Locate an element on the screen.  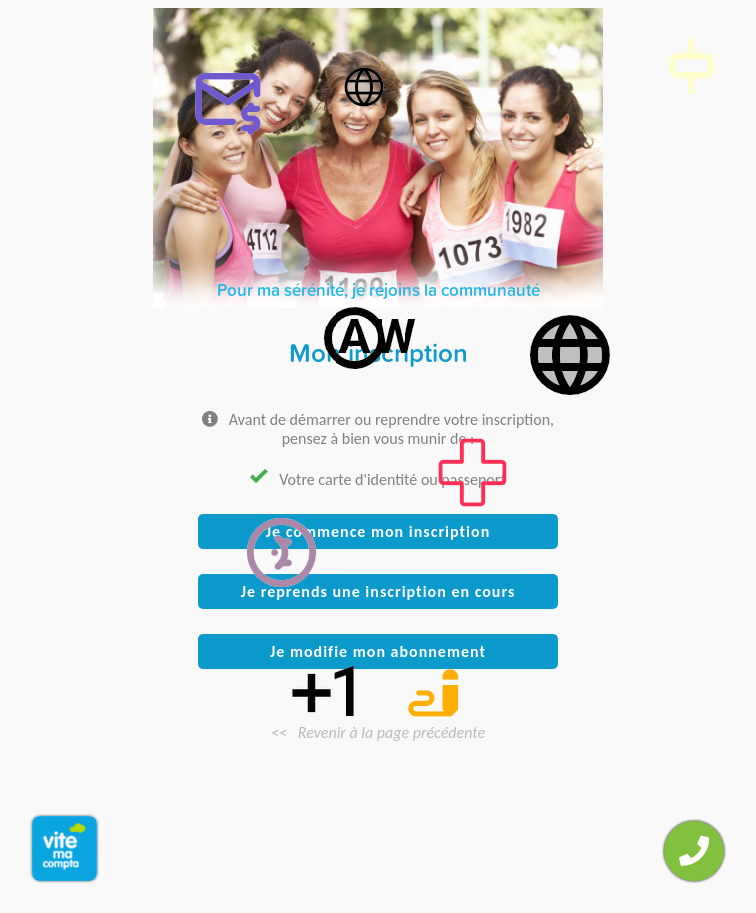
align selected elements to center is located at coordinates (691, 65).